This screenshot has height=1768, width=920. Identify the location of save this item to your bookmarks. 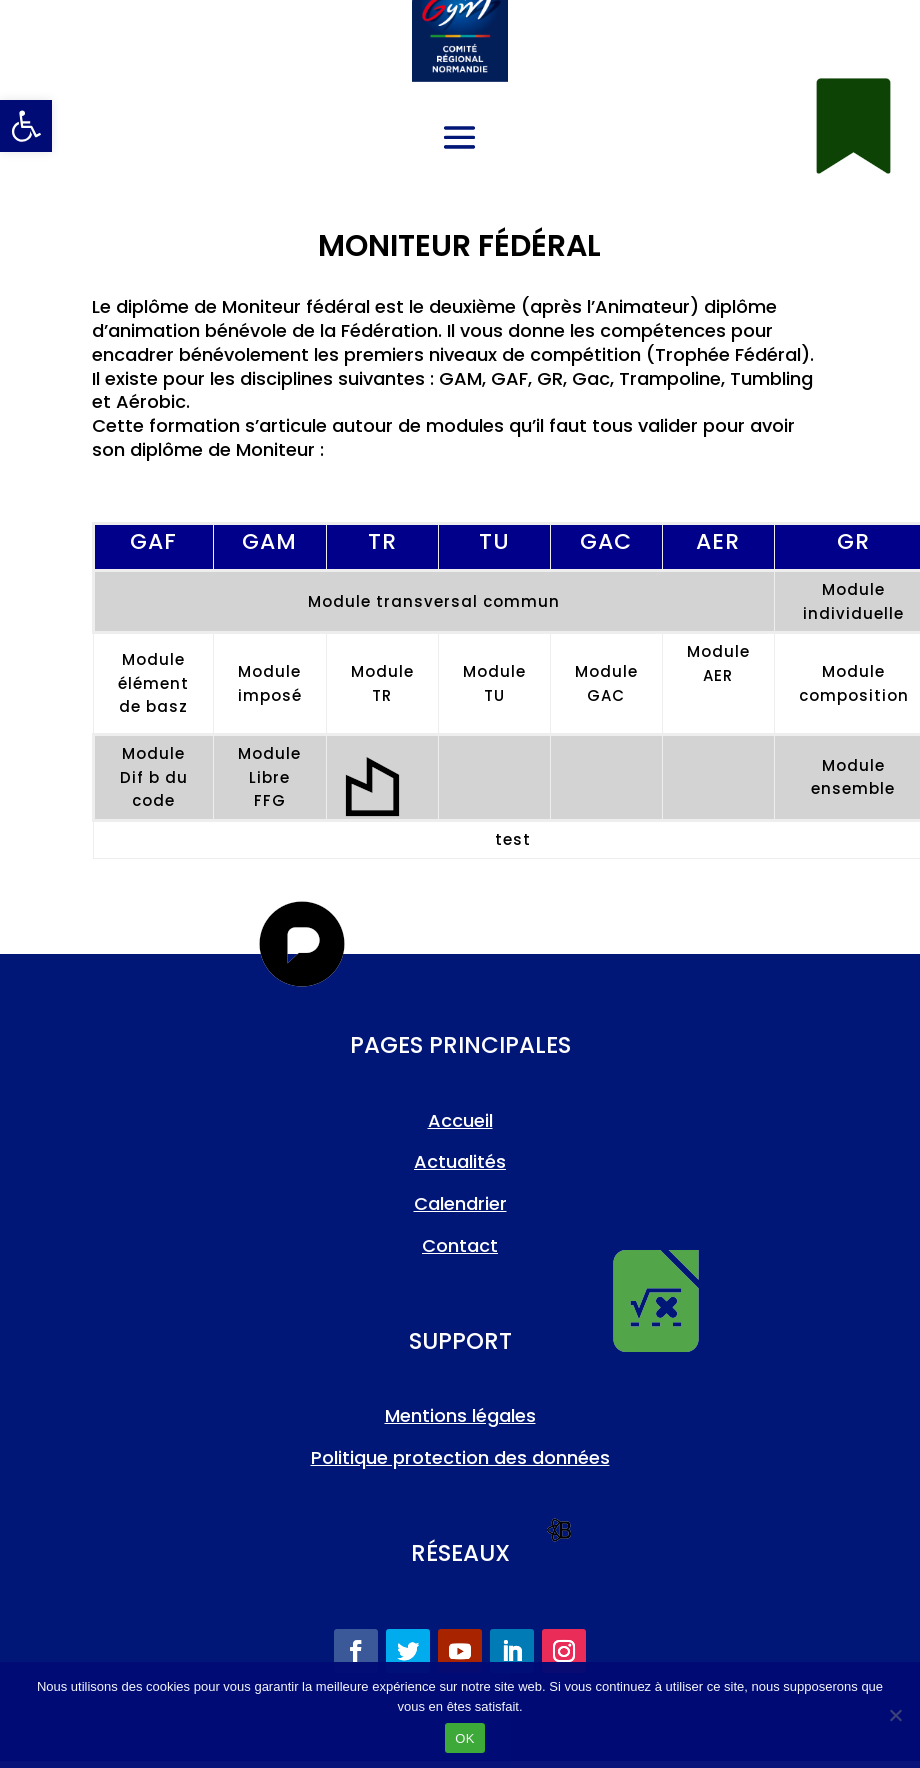
(853, 124).